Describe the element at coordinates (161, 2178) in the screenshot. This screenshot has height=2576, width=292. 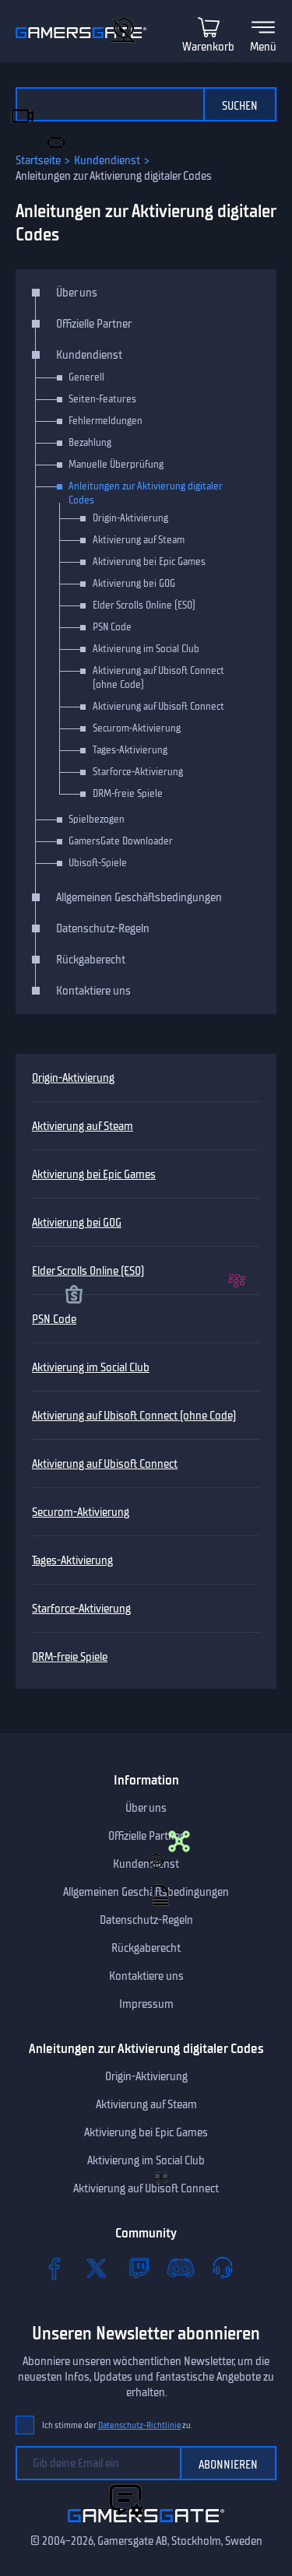
I see `view testimonials or customer quotes` at that location.